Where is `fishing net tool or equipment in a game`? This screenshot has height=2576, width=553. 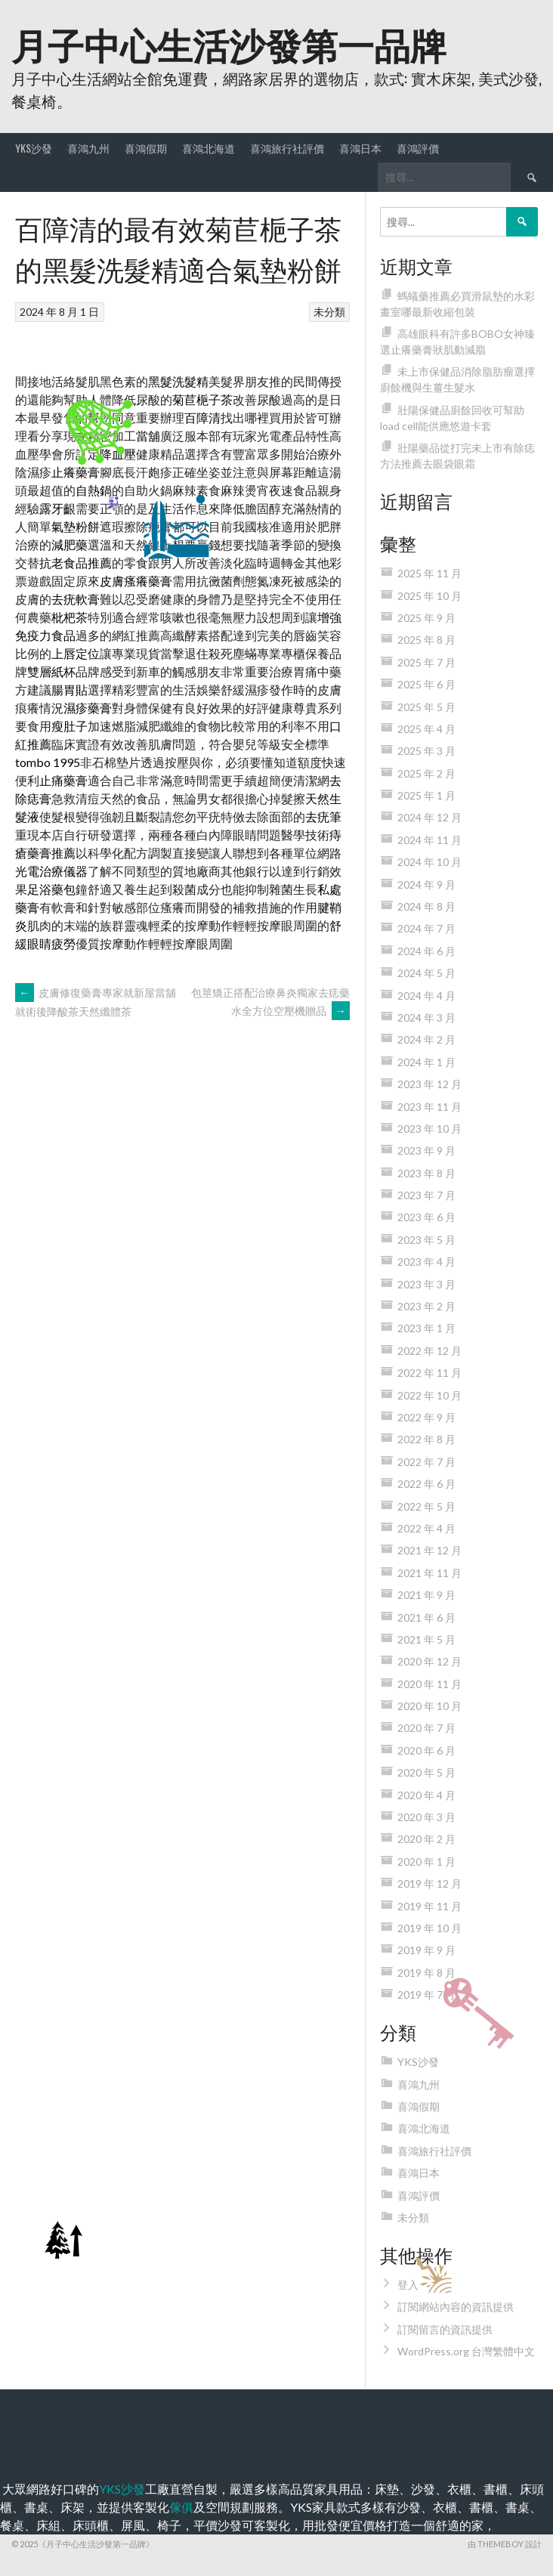 fishing net tool or equipment in a game is located at coordinates (99, 432).